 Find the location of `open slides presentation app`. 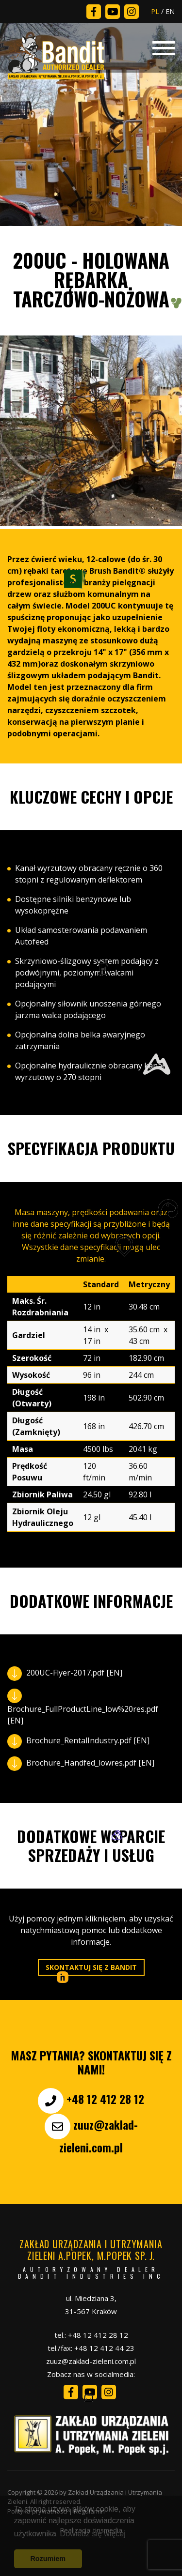

open slides presentation app is located at coordinates (75, 579).